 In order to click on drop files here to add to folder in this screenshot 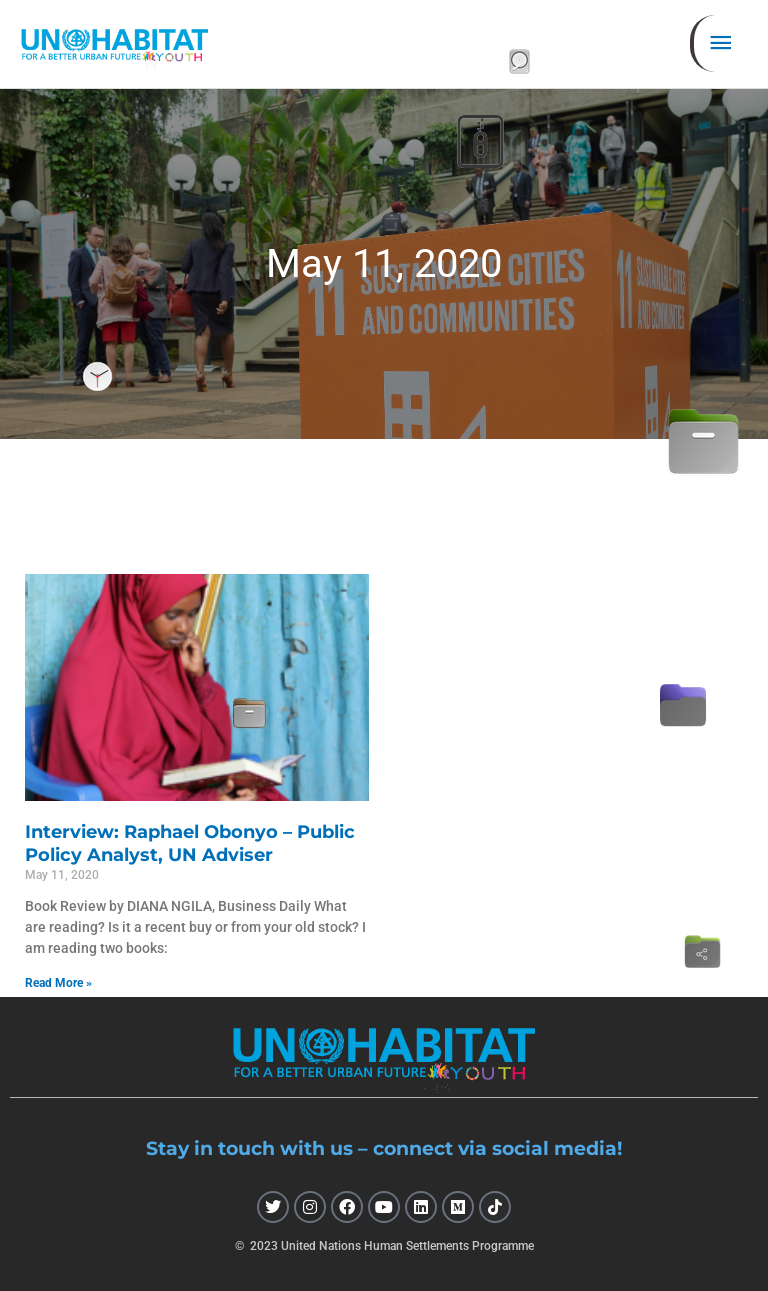, I will do `click(683, 705)`.